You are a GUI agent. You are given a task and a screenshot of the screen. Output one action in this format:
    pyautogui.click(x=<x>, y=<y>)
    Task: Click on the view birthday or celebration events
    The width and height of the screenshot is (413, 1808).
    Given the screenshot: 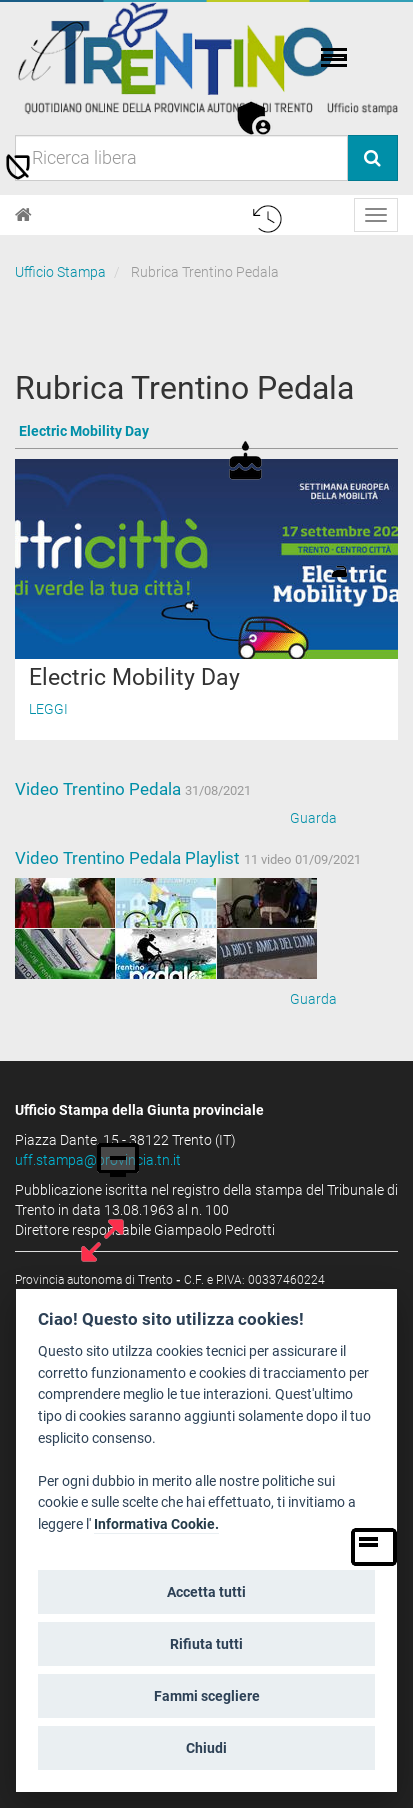 What is the action you would take?
    pyautogui.click(x=245, y=461)
    